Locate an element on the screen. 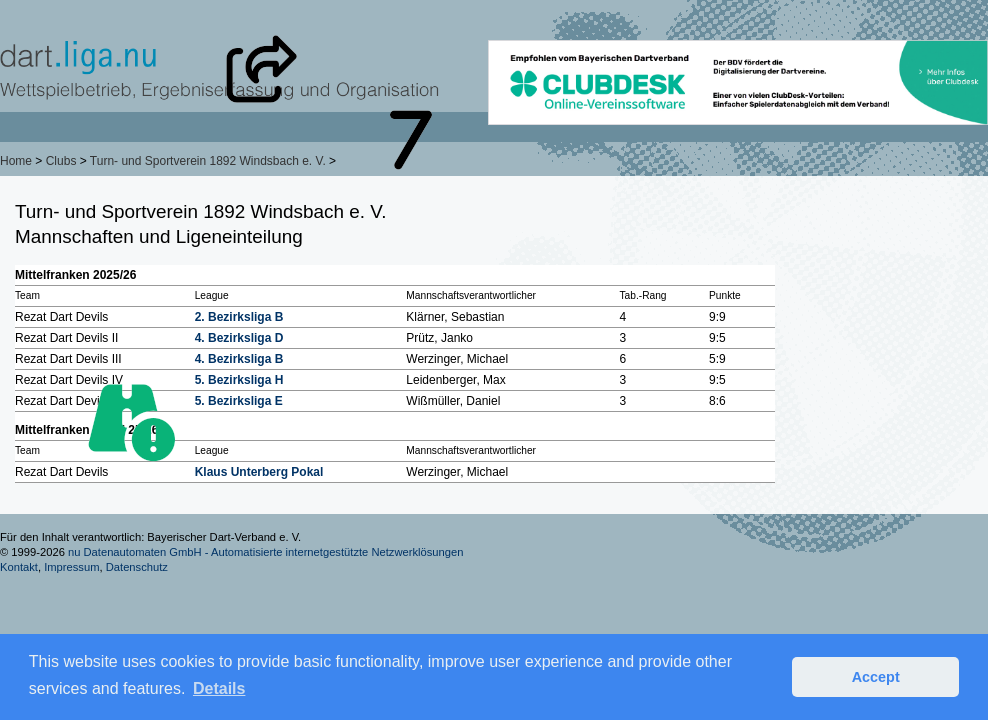 The height and width of the screenshot is (720, 988). road hazard or traffic warning ahead is located at coordinates (127, 418).